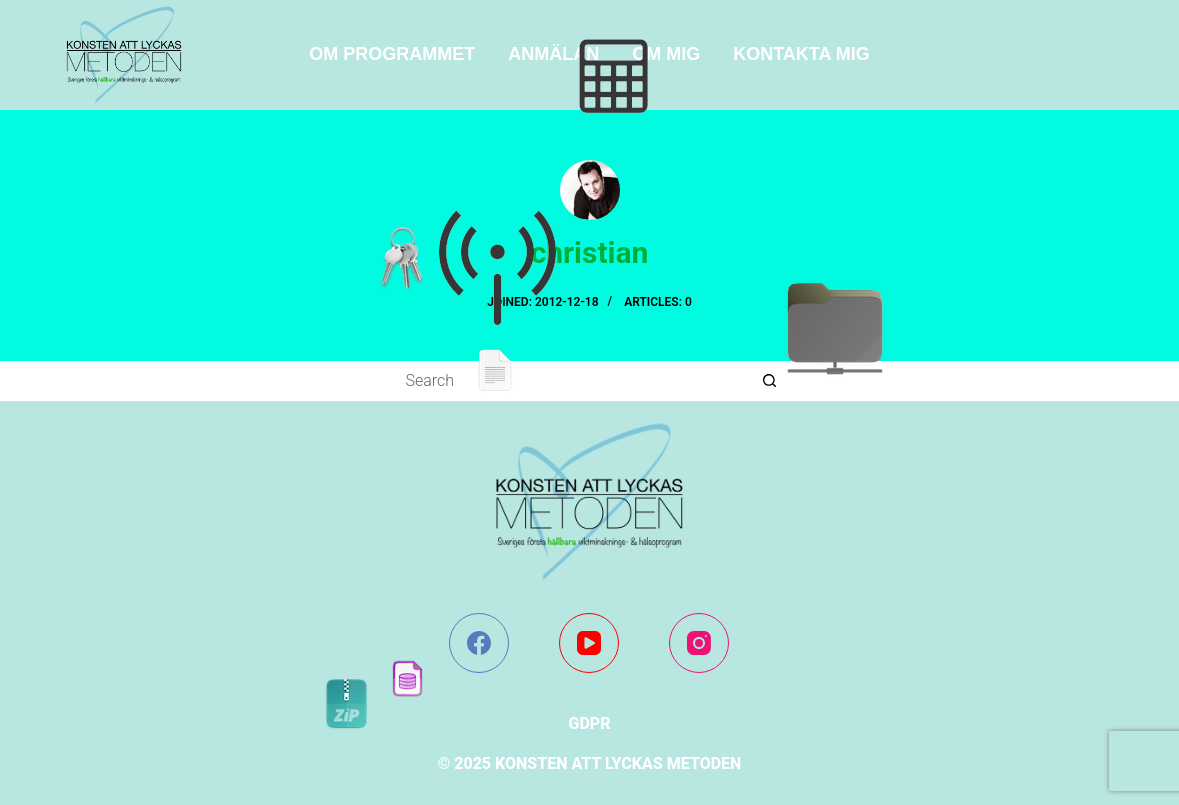 This screenshot has width=1179, height=805. Describe the element at coordinates (495, 370) in the screenshot. I see `open a plain text file` at that location.